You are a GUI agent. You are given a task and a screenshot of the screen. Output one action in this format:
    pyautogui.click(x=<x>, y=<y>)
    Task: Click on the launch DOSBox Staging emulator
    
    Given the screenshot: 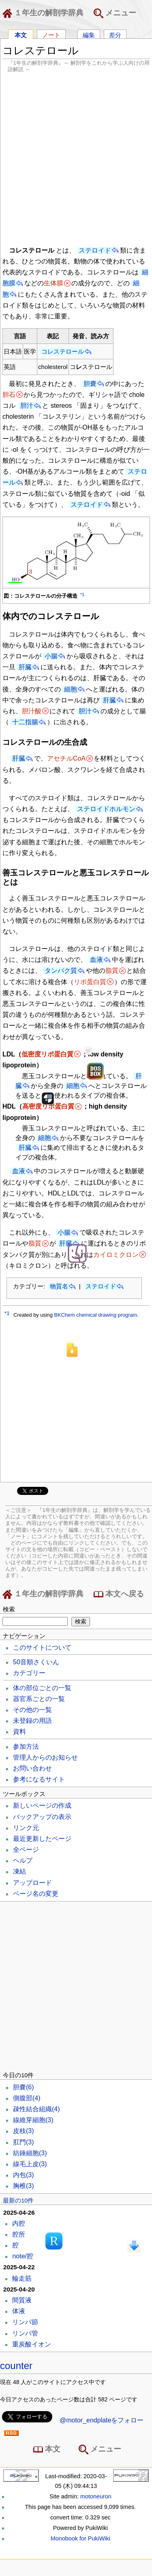 What is the action you would take?
    pyautogui.click(x=95, y=1071)
    